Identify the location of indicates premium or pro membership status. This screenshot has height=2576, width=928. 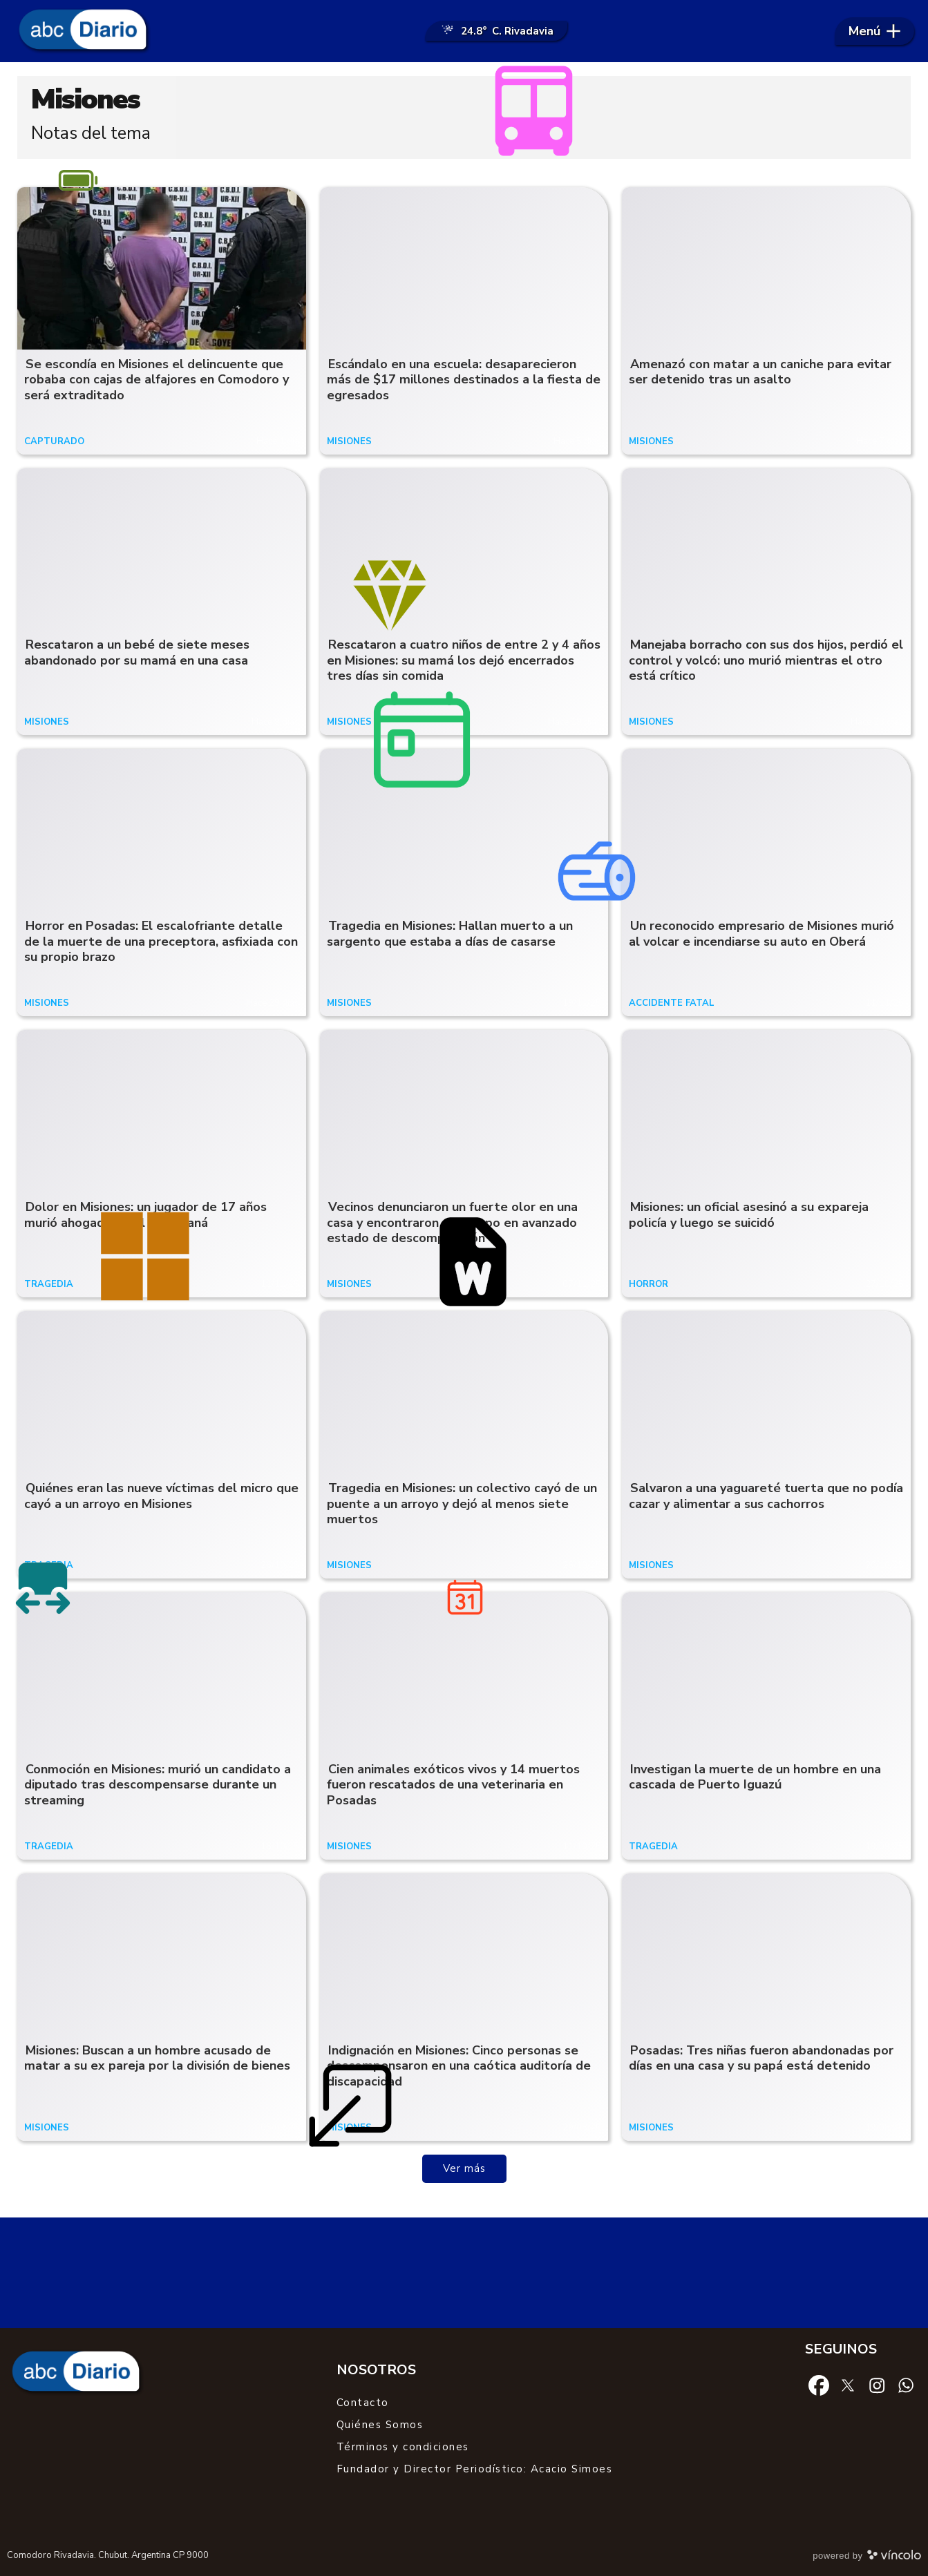
(390, 595).